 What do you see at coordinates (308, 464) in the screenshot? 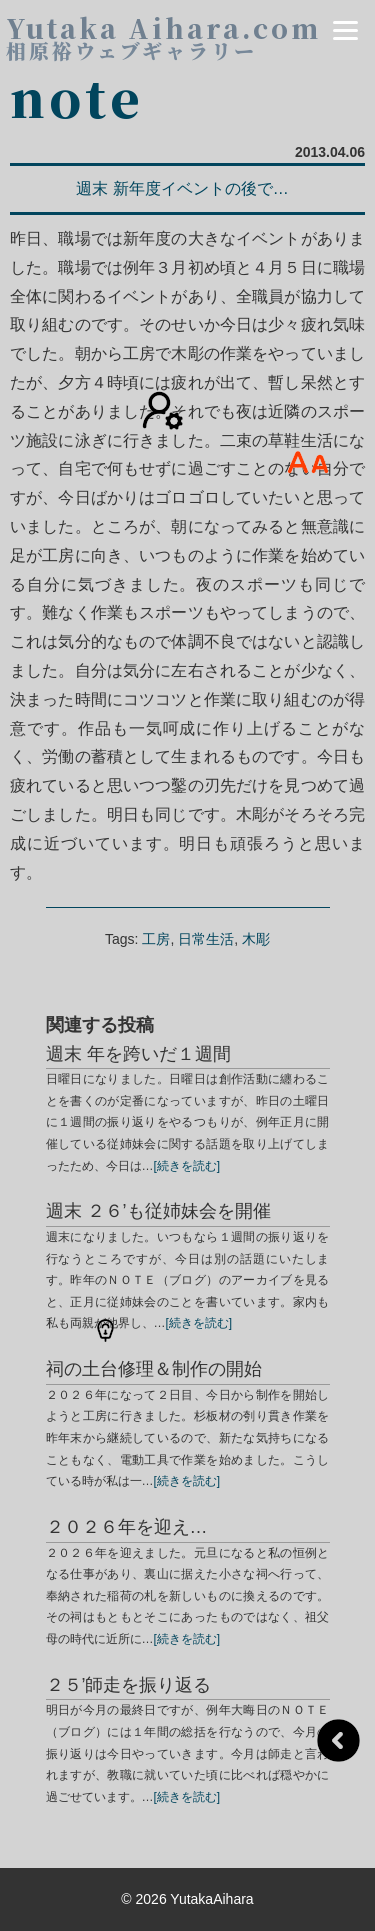
I see `adjust text size settings` at bounding box center [308, 464].